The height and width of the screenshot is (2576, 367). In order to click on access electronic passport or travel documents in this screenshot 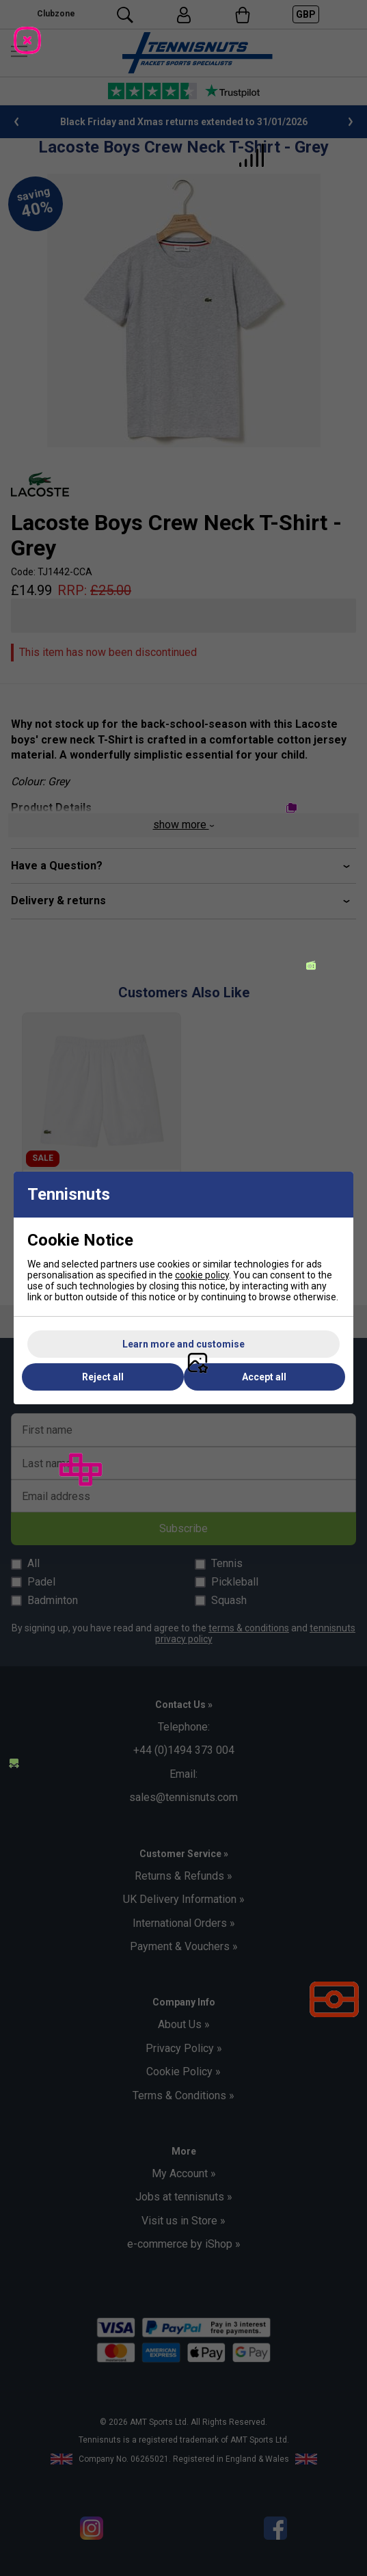, I will do `click(334, 1999)`.